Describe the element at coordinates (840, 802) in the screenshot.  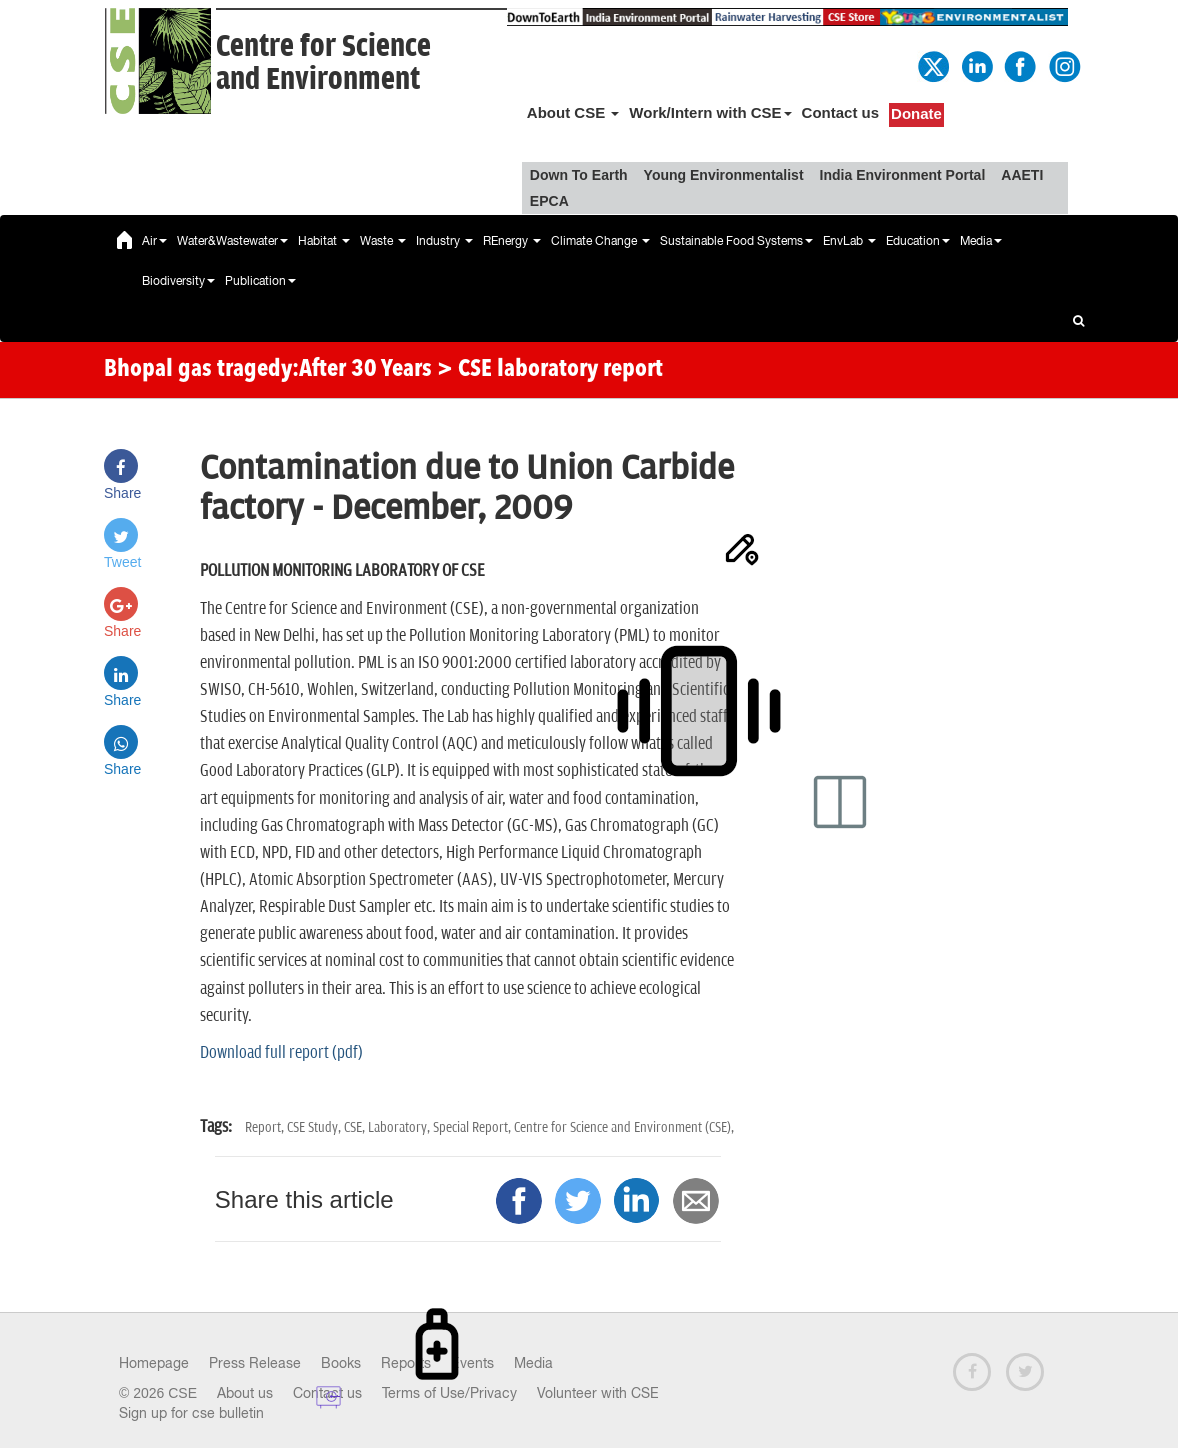
I see `split view horizontally into two panels` at that location.